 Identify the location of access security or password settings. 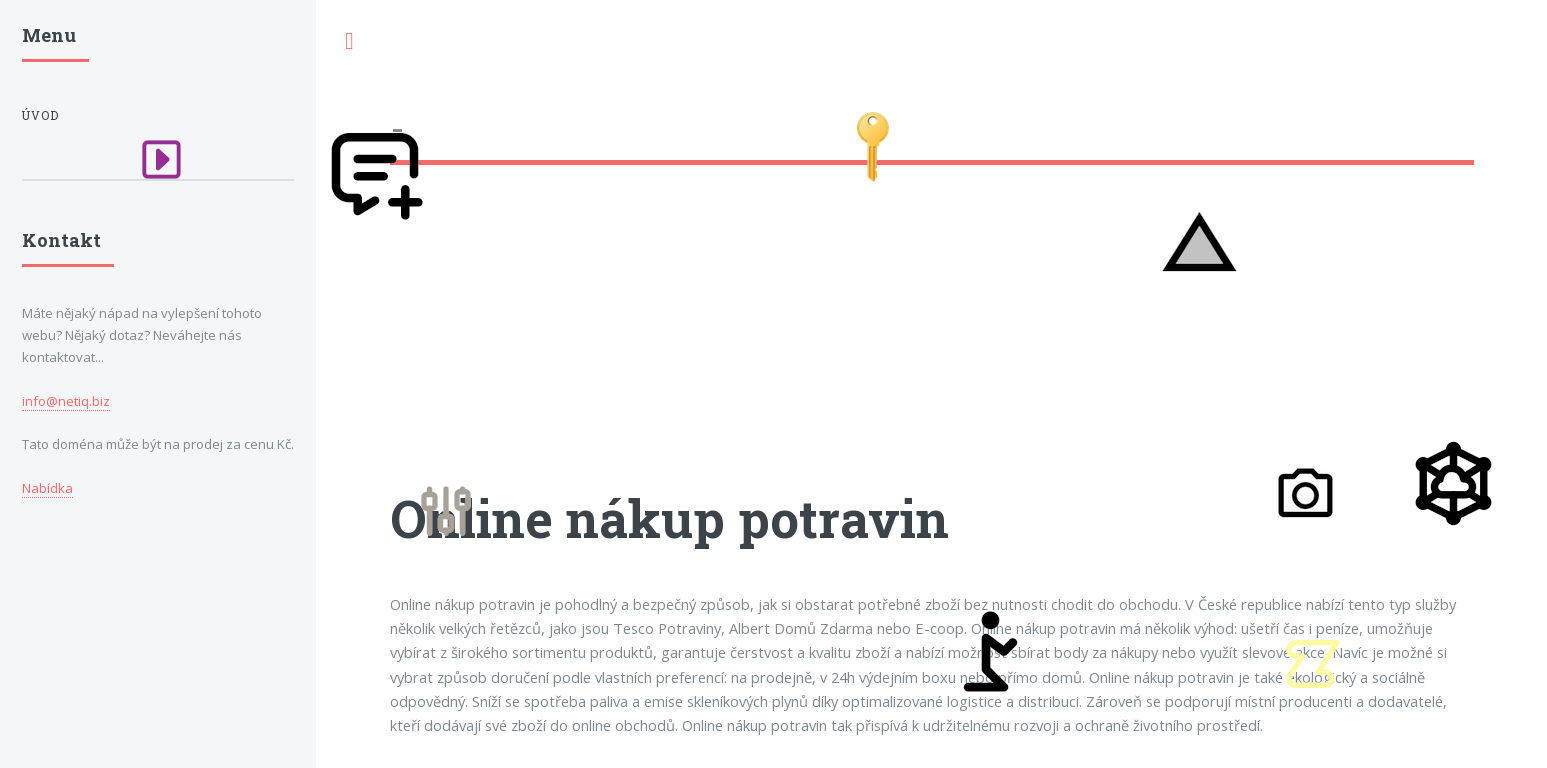
(873, 147).